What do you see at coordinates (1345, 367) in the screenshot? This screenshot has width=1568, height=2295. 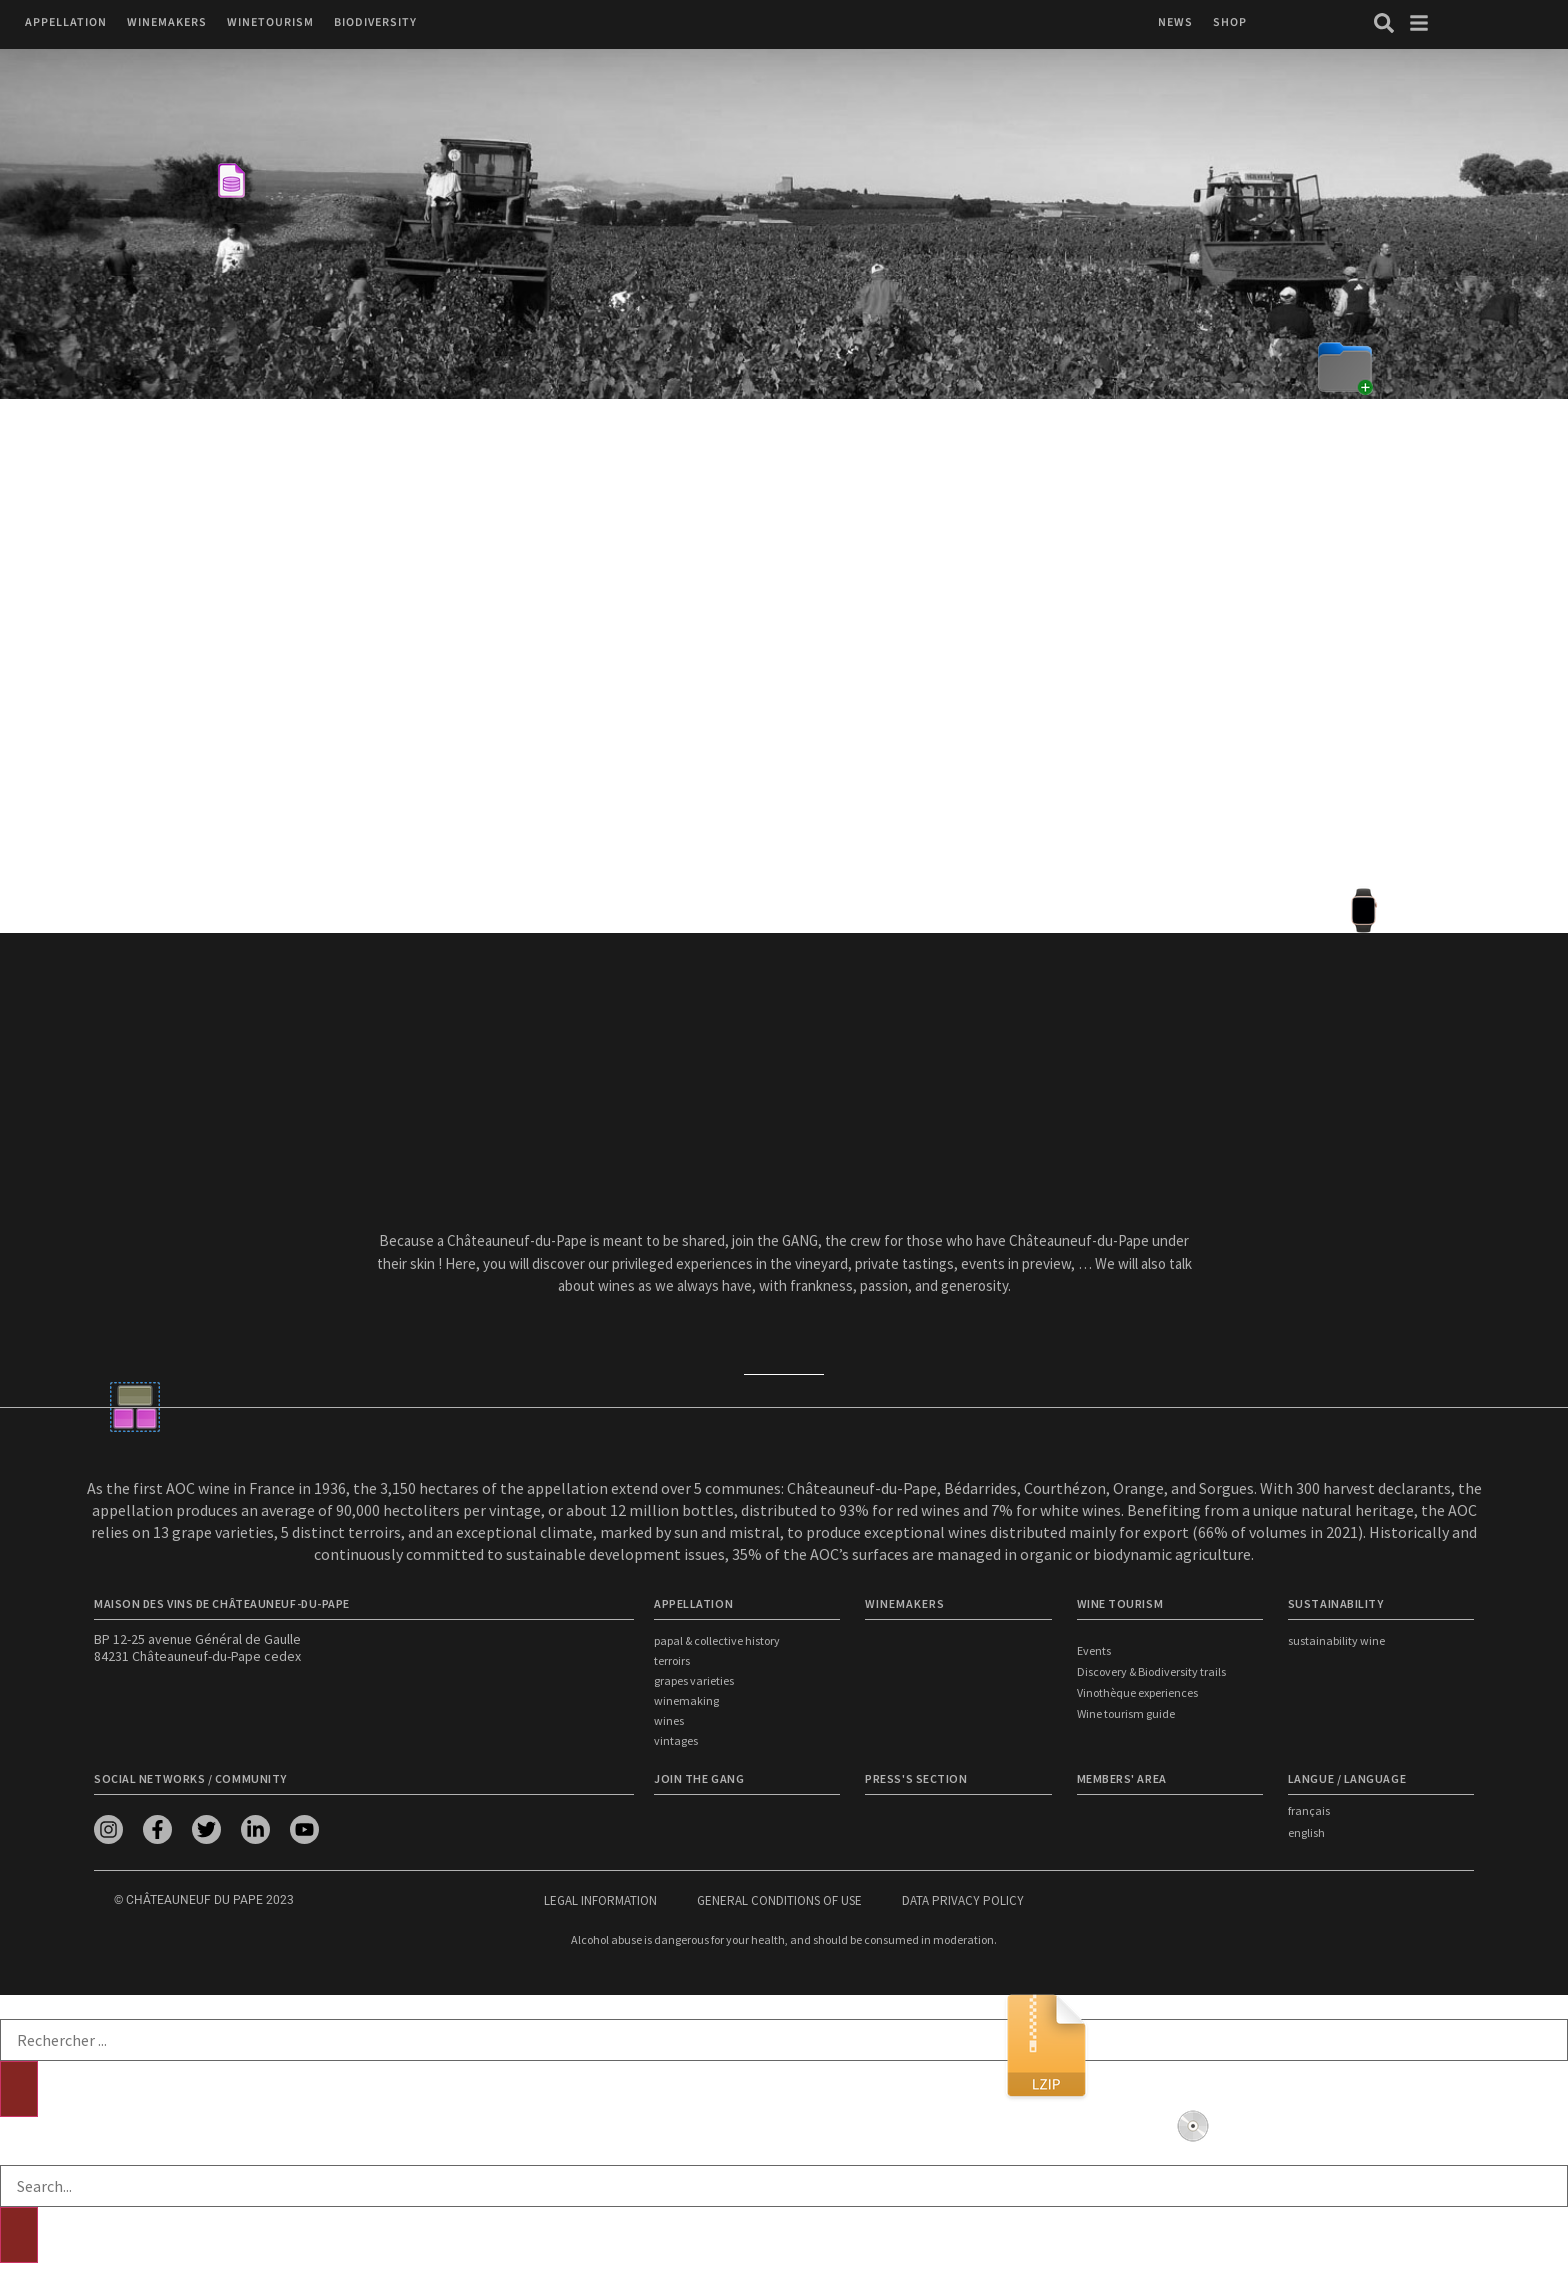 I see `create a new folder` at bounding box center [1345, 367].